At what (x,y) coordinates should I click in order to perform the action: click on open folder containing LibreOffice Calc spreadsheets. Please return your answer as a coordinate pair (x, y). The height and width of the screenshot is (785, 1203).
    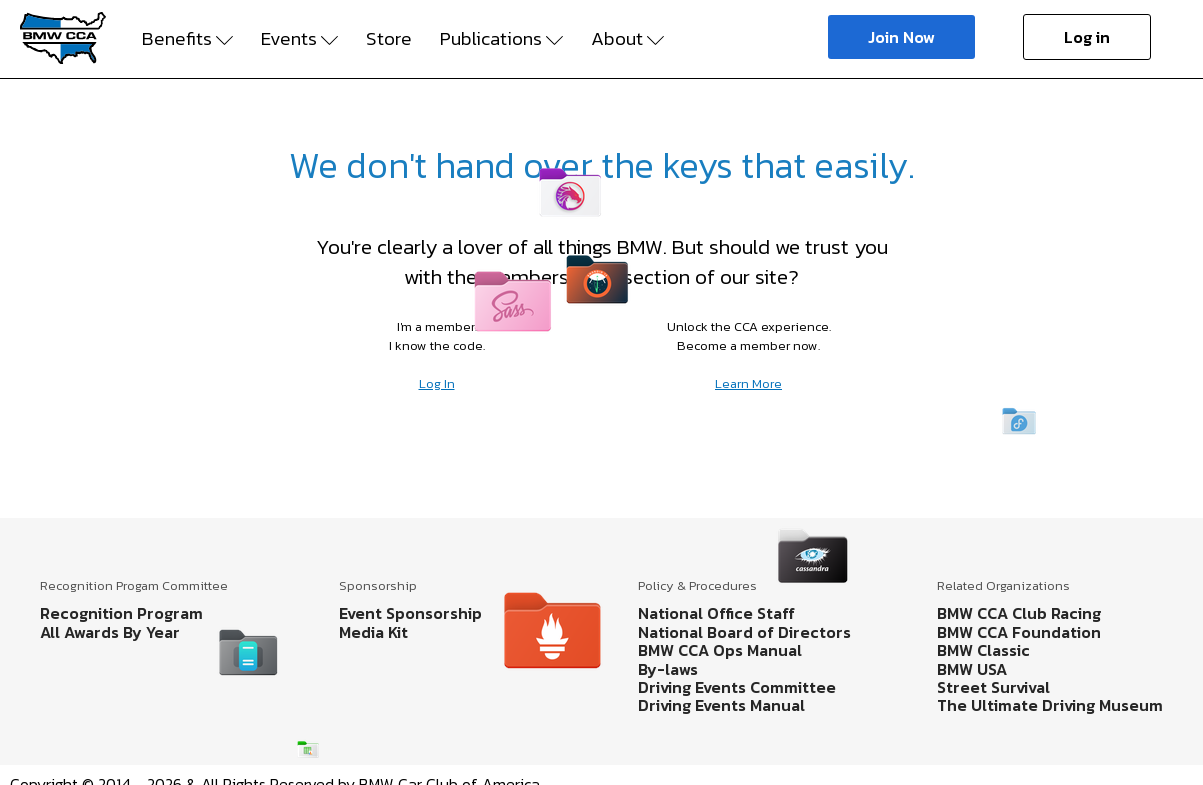
    Looking at the image, I should click on (308, 750).